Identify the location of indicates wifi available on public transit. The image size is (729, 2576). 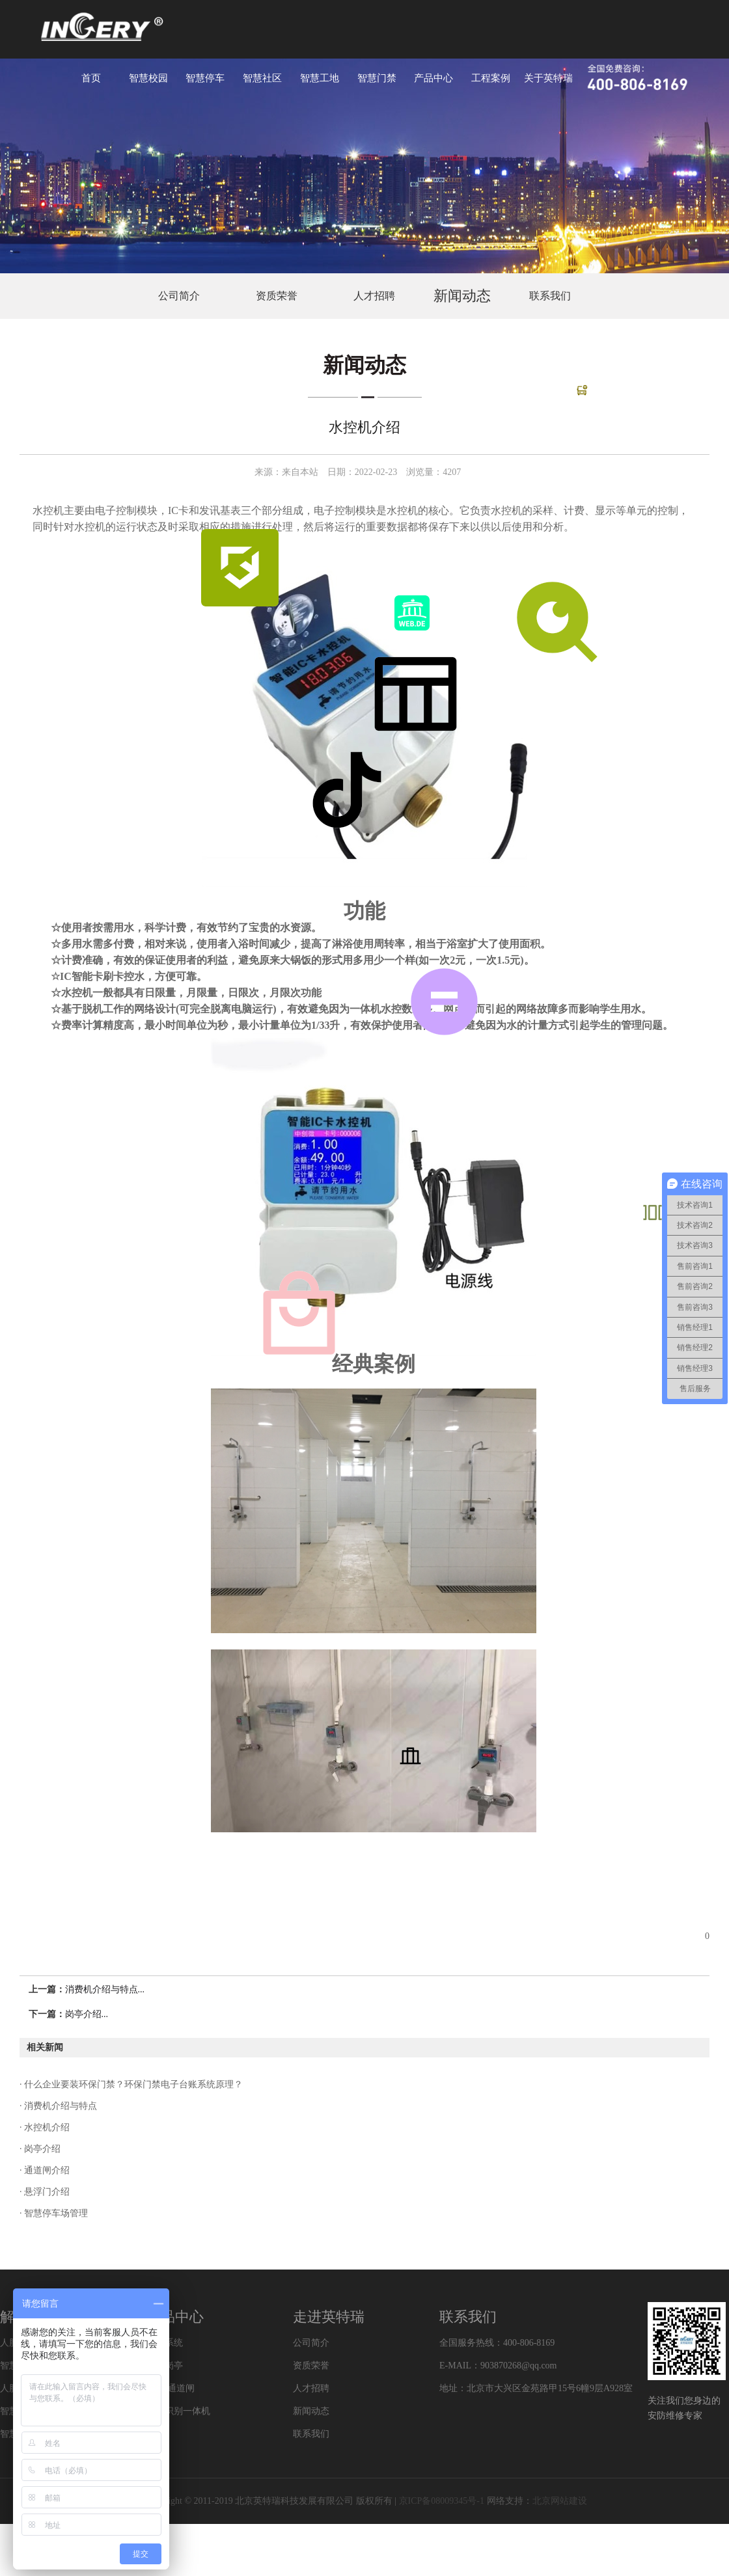
(582, 390).